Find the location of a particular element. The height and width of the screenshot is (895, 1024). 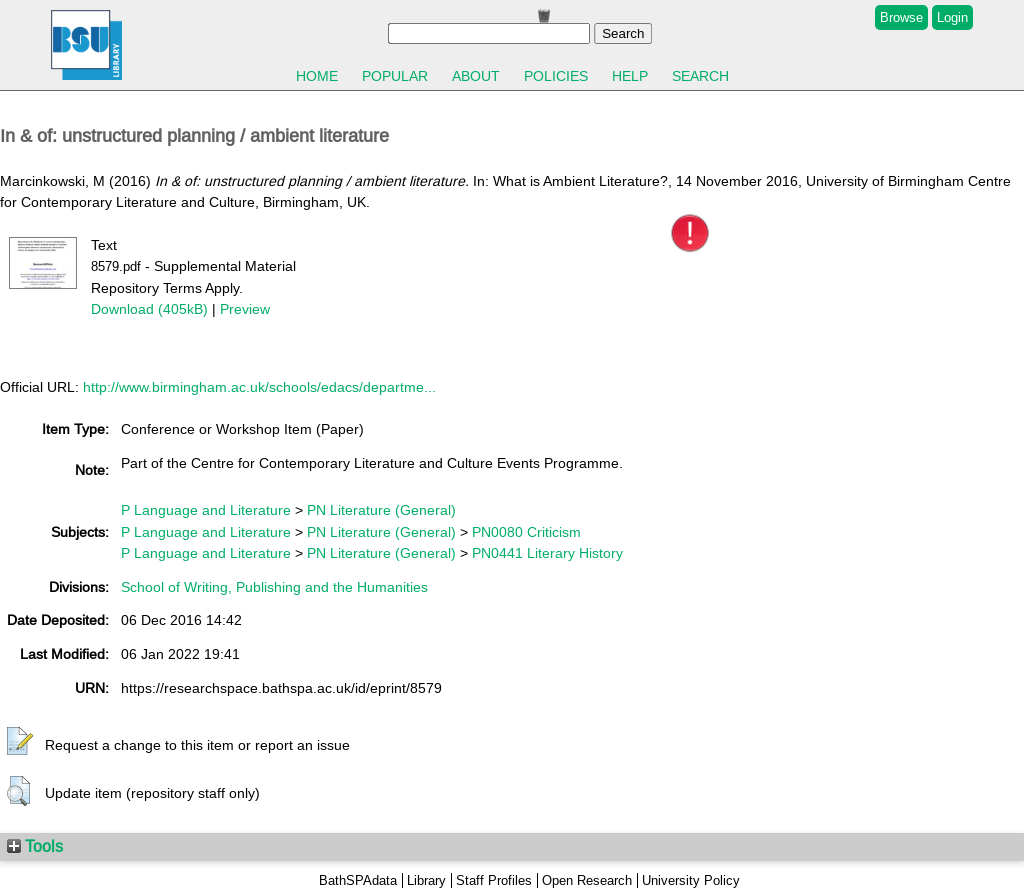

trash bin containing items ready to be emptied is located at coordinates (544, 16).